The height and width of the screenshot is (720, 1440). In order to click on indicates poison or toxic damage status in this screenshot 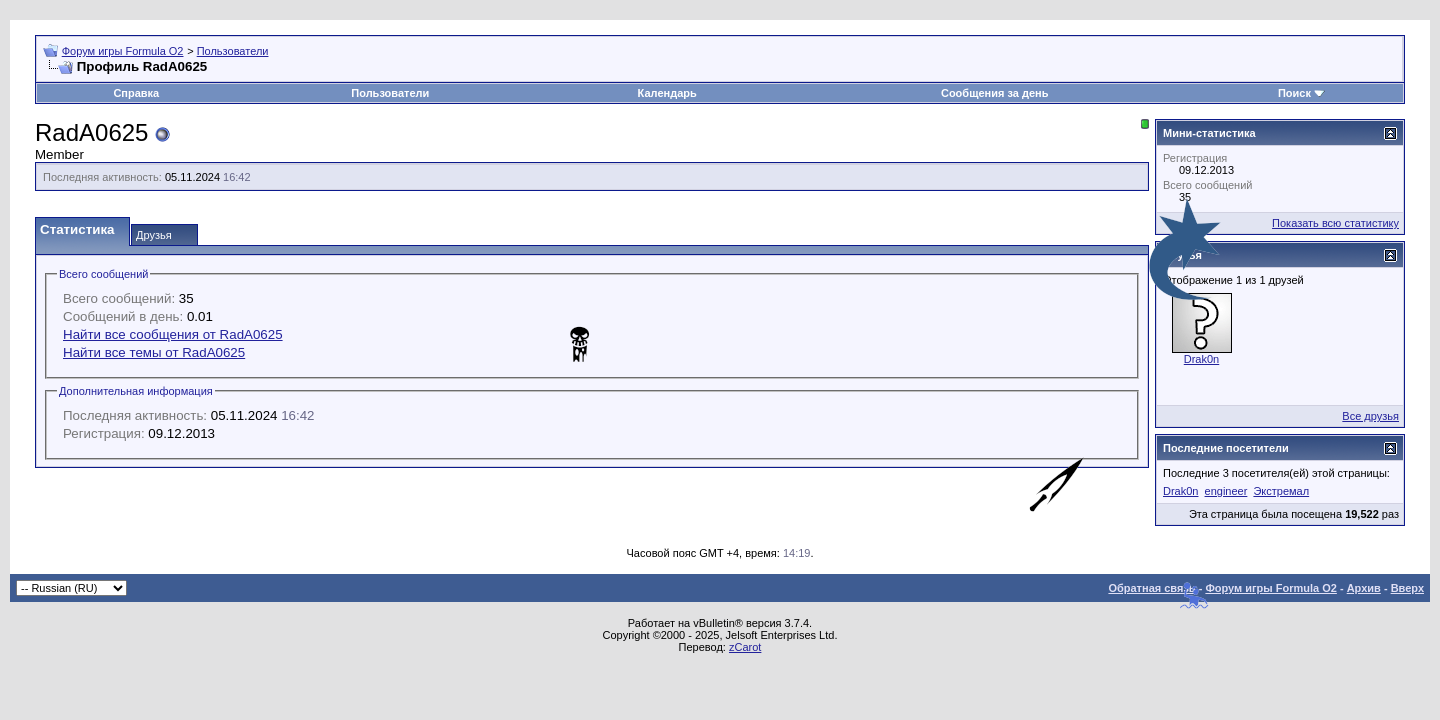, I will do `click(579, 344)`.